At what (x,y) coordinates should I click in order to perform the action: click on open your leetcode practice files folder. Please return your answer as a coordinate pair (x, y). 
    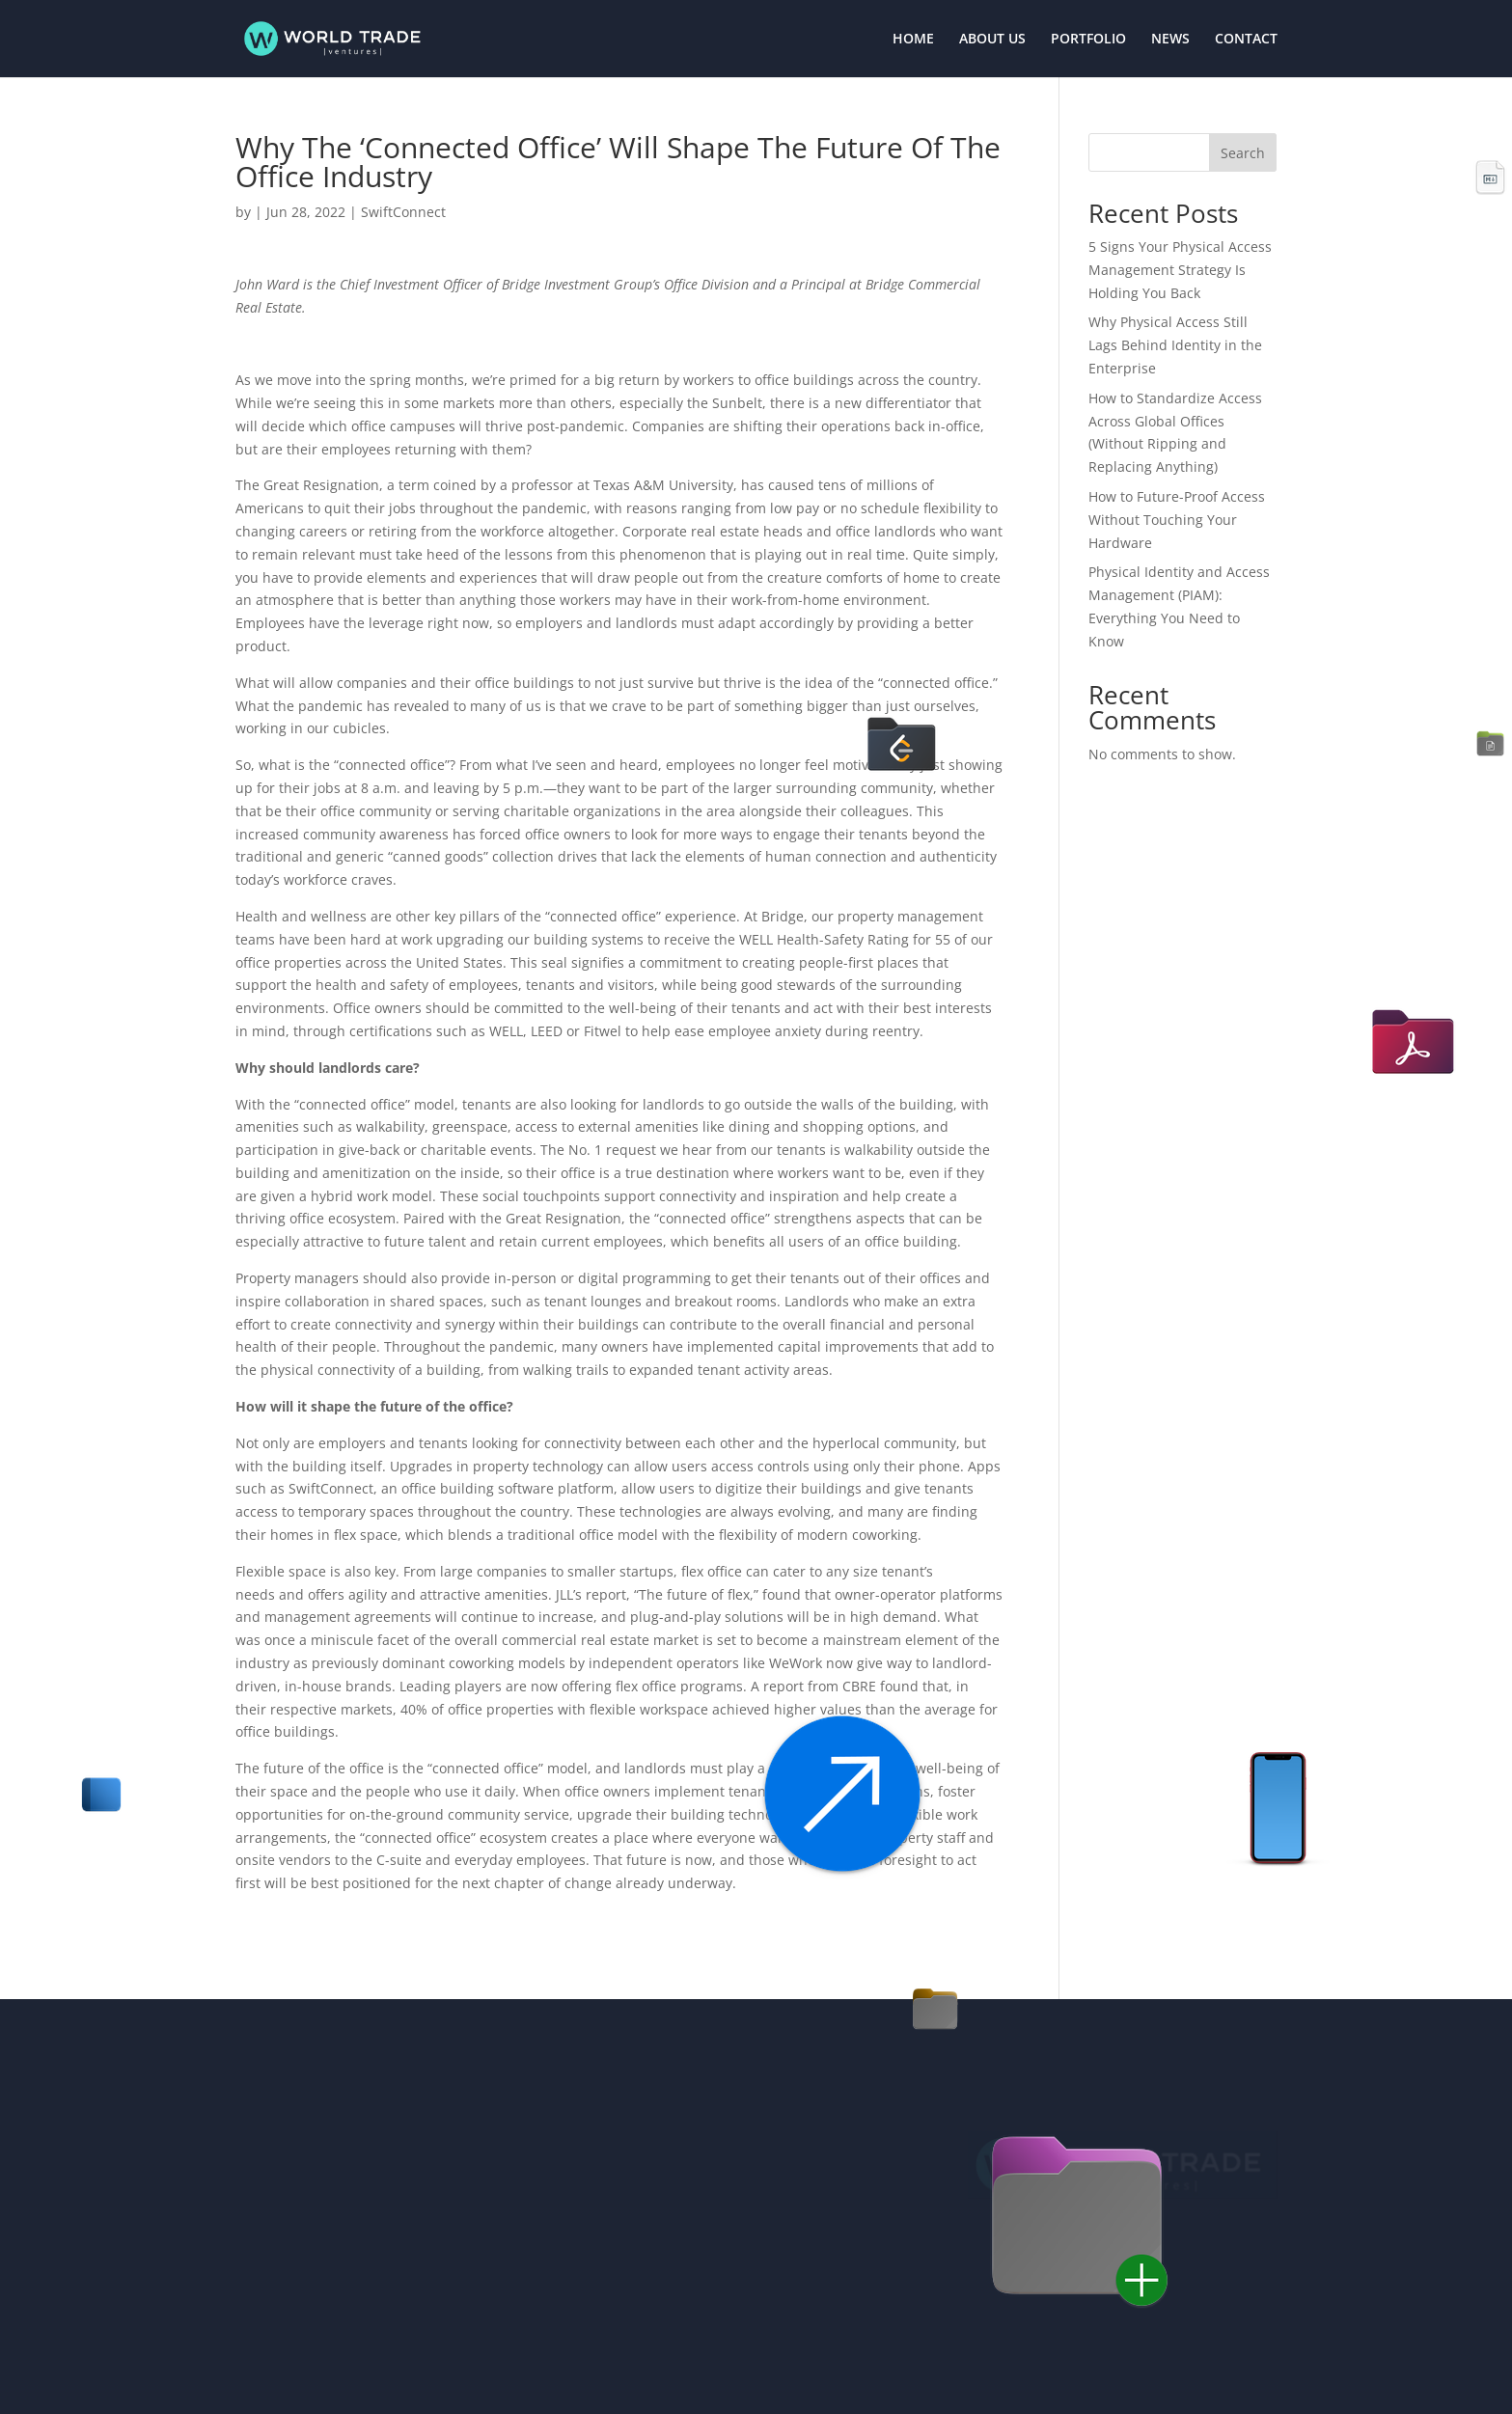
    Looking at the image, I should click on (901, 746).